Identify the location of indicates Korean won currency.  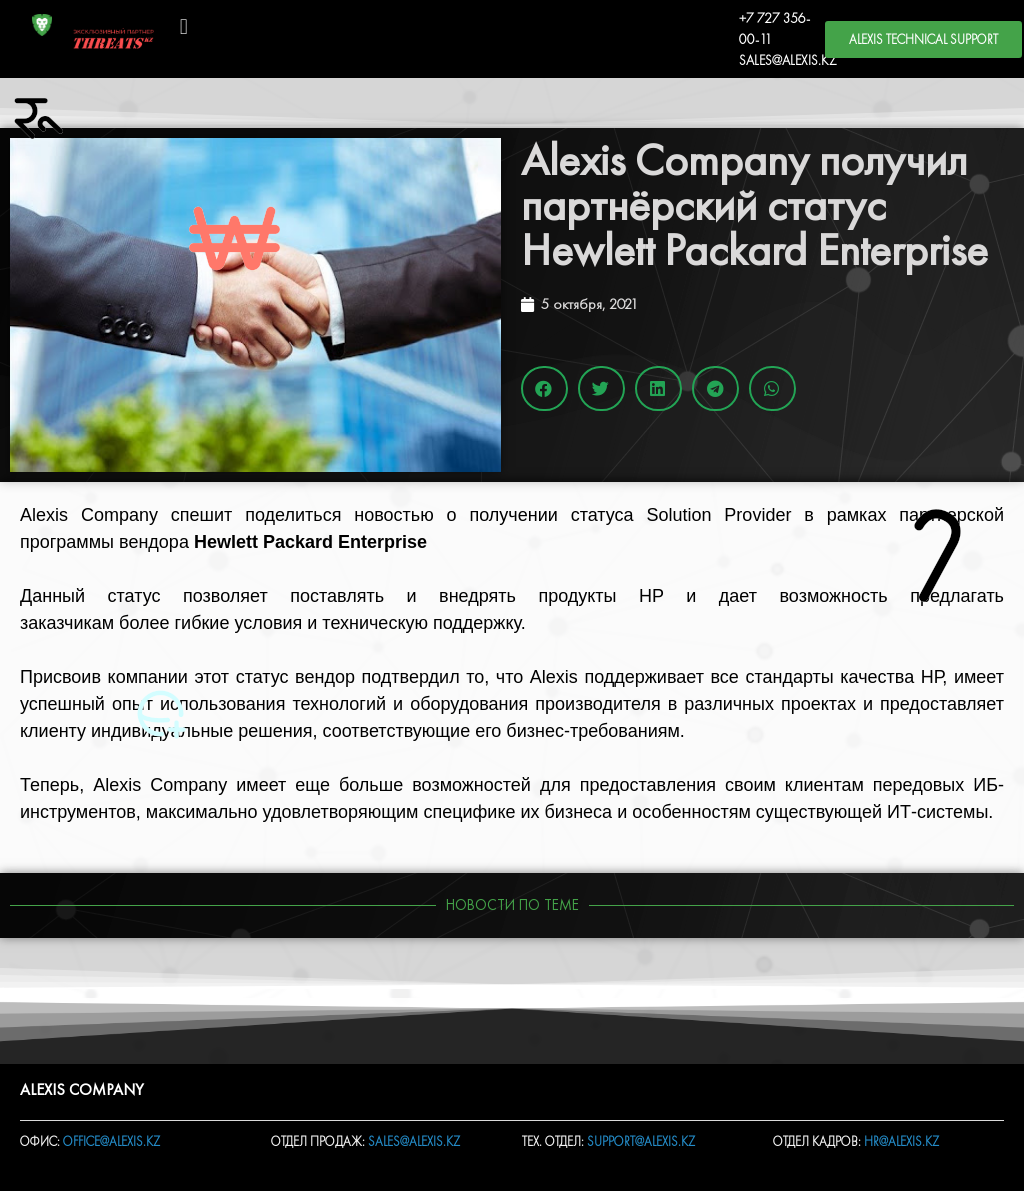
(234, 238).